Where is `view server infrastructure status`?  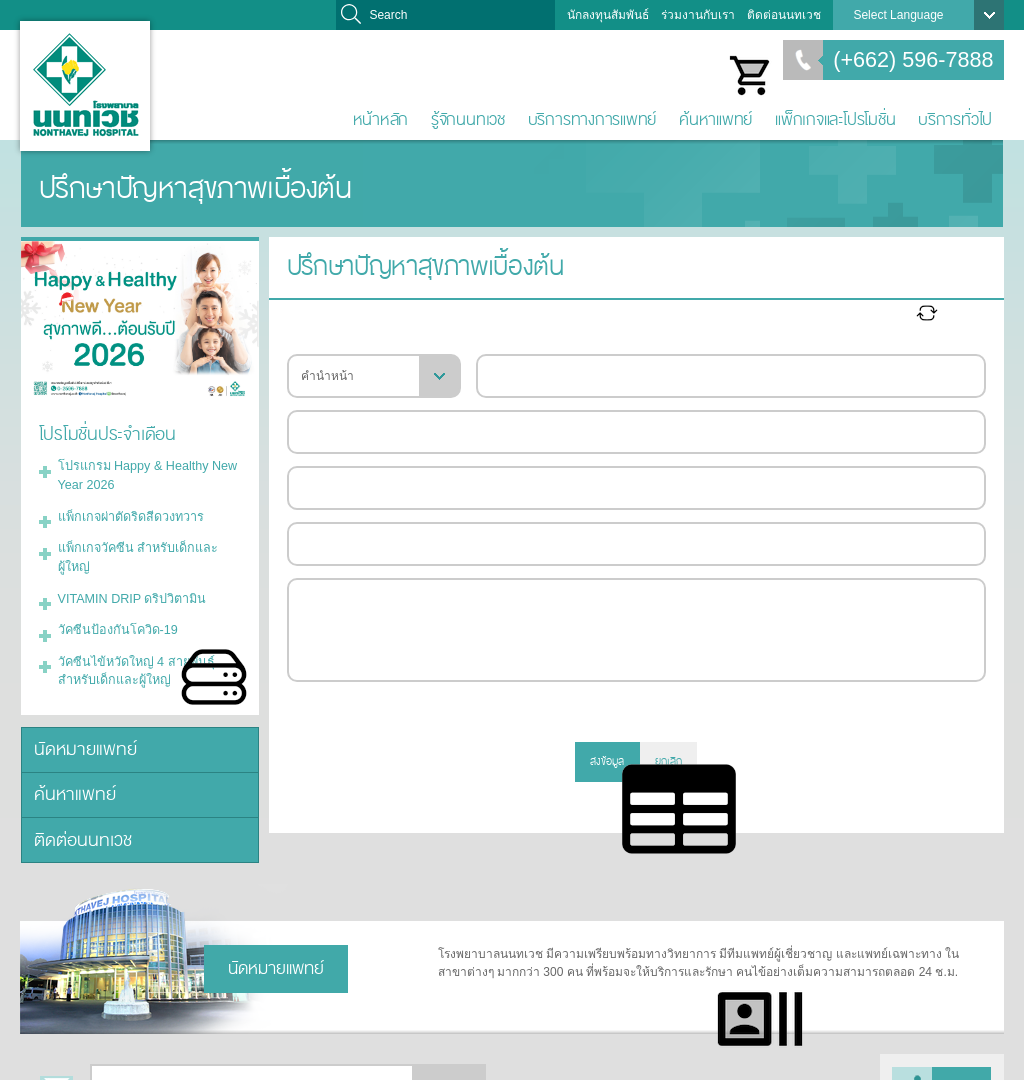
view server infrastructure status is located at coordinates (214, 677).